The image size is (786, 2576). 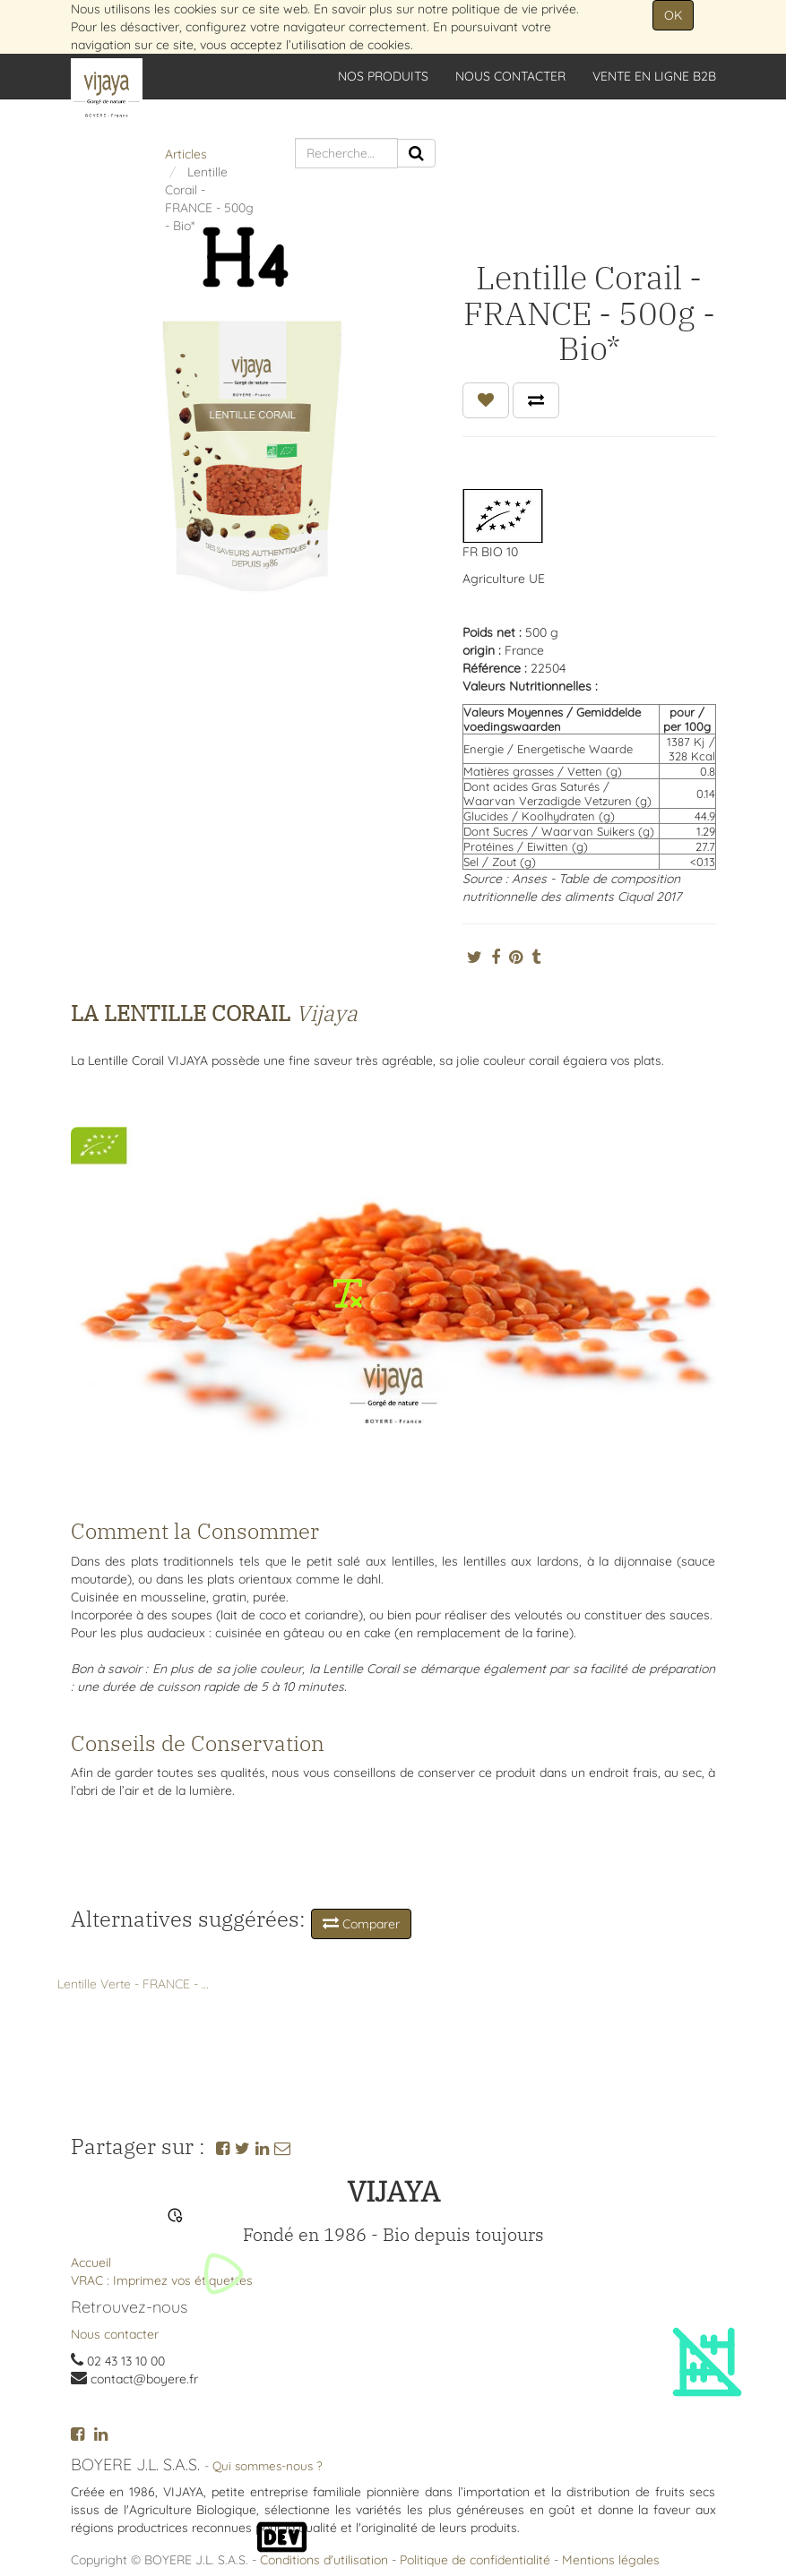 I want to click on view protected or secure time settings, so click(x=175, y=2215).